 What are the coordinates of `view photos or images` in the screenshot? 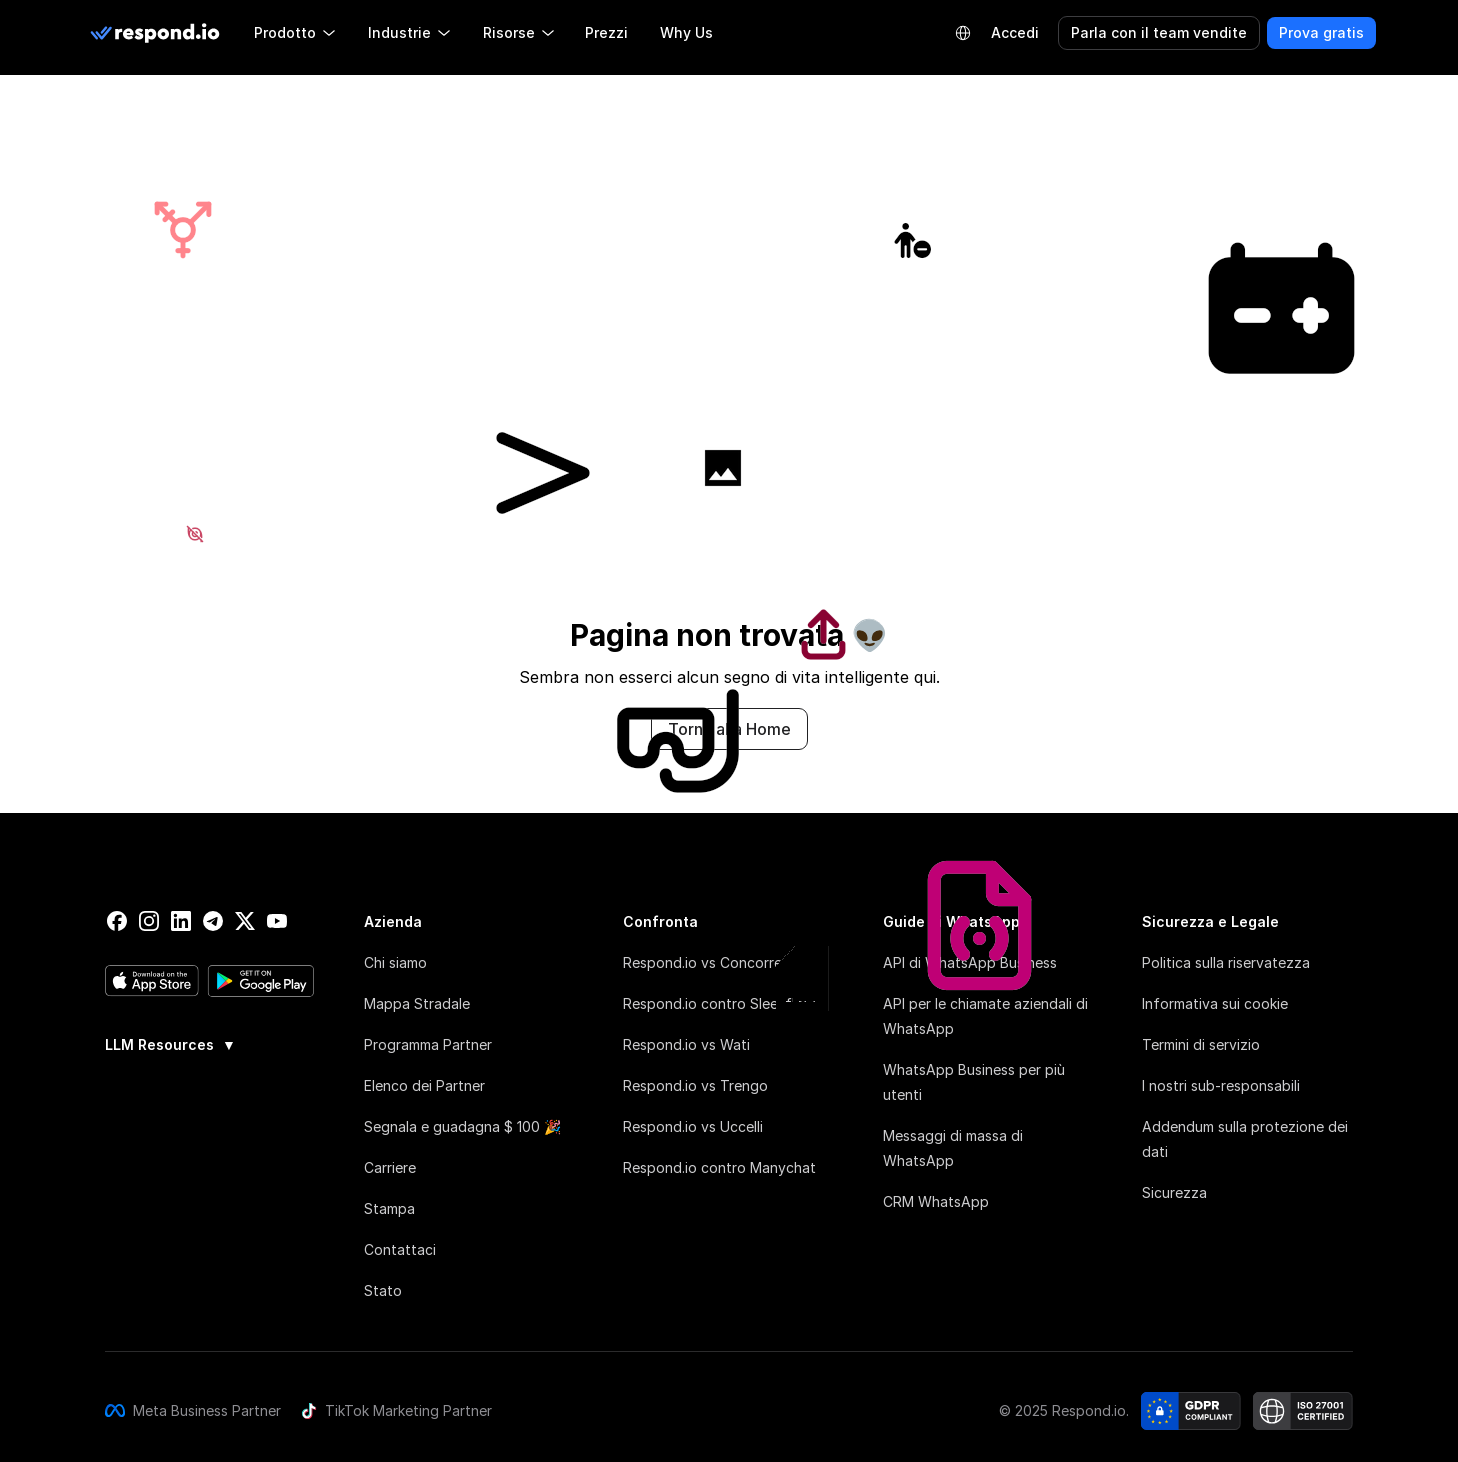 It's located at (723, 468).